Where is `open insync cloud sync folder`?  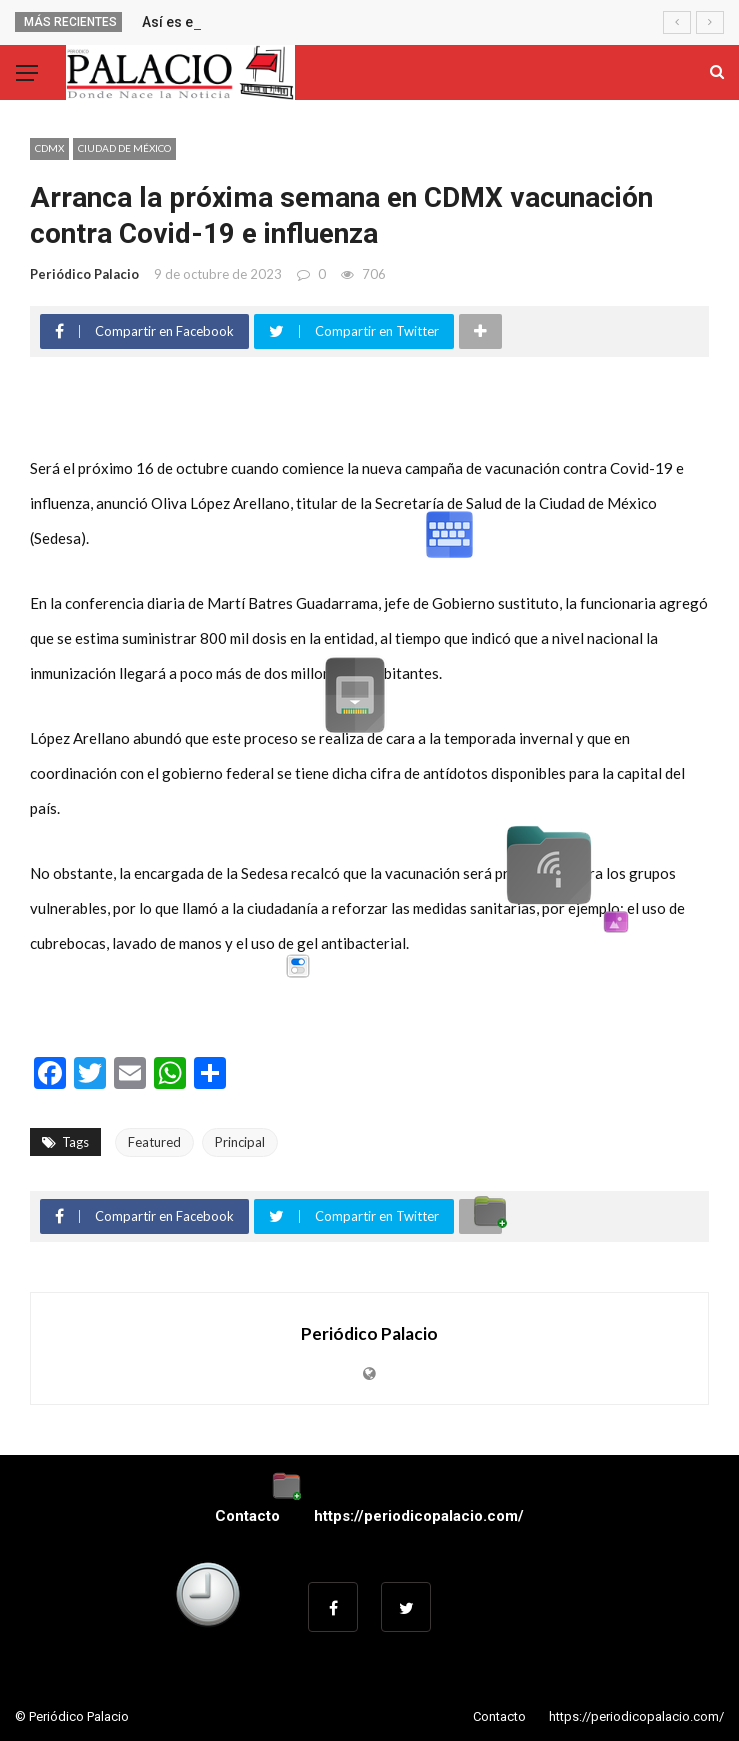
open insync cloud sync folder is located at coordinates (549, 865).